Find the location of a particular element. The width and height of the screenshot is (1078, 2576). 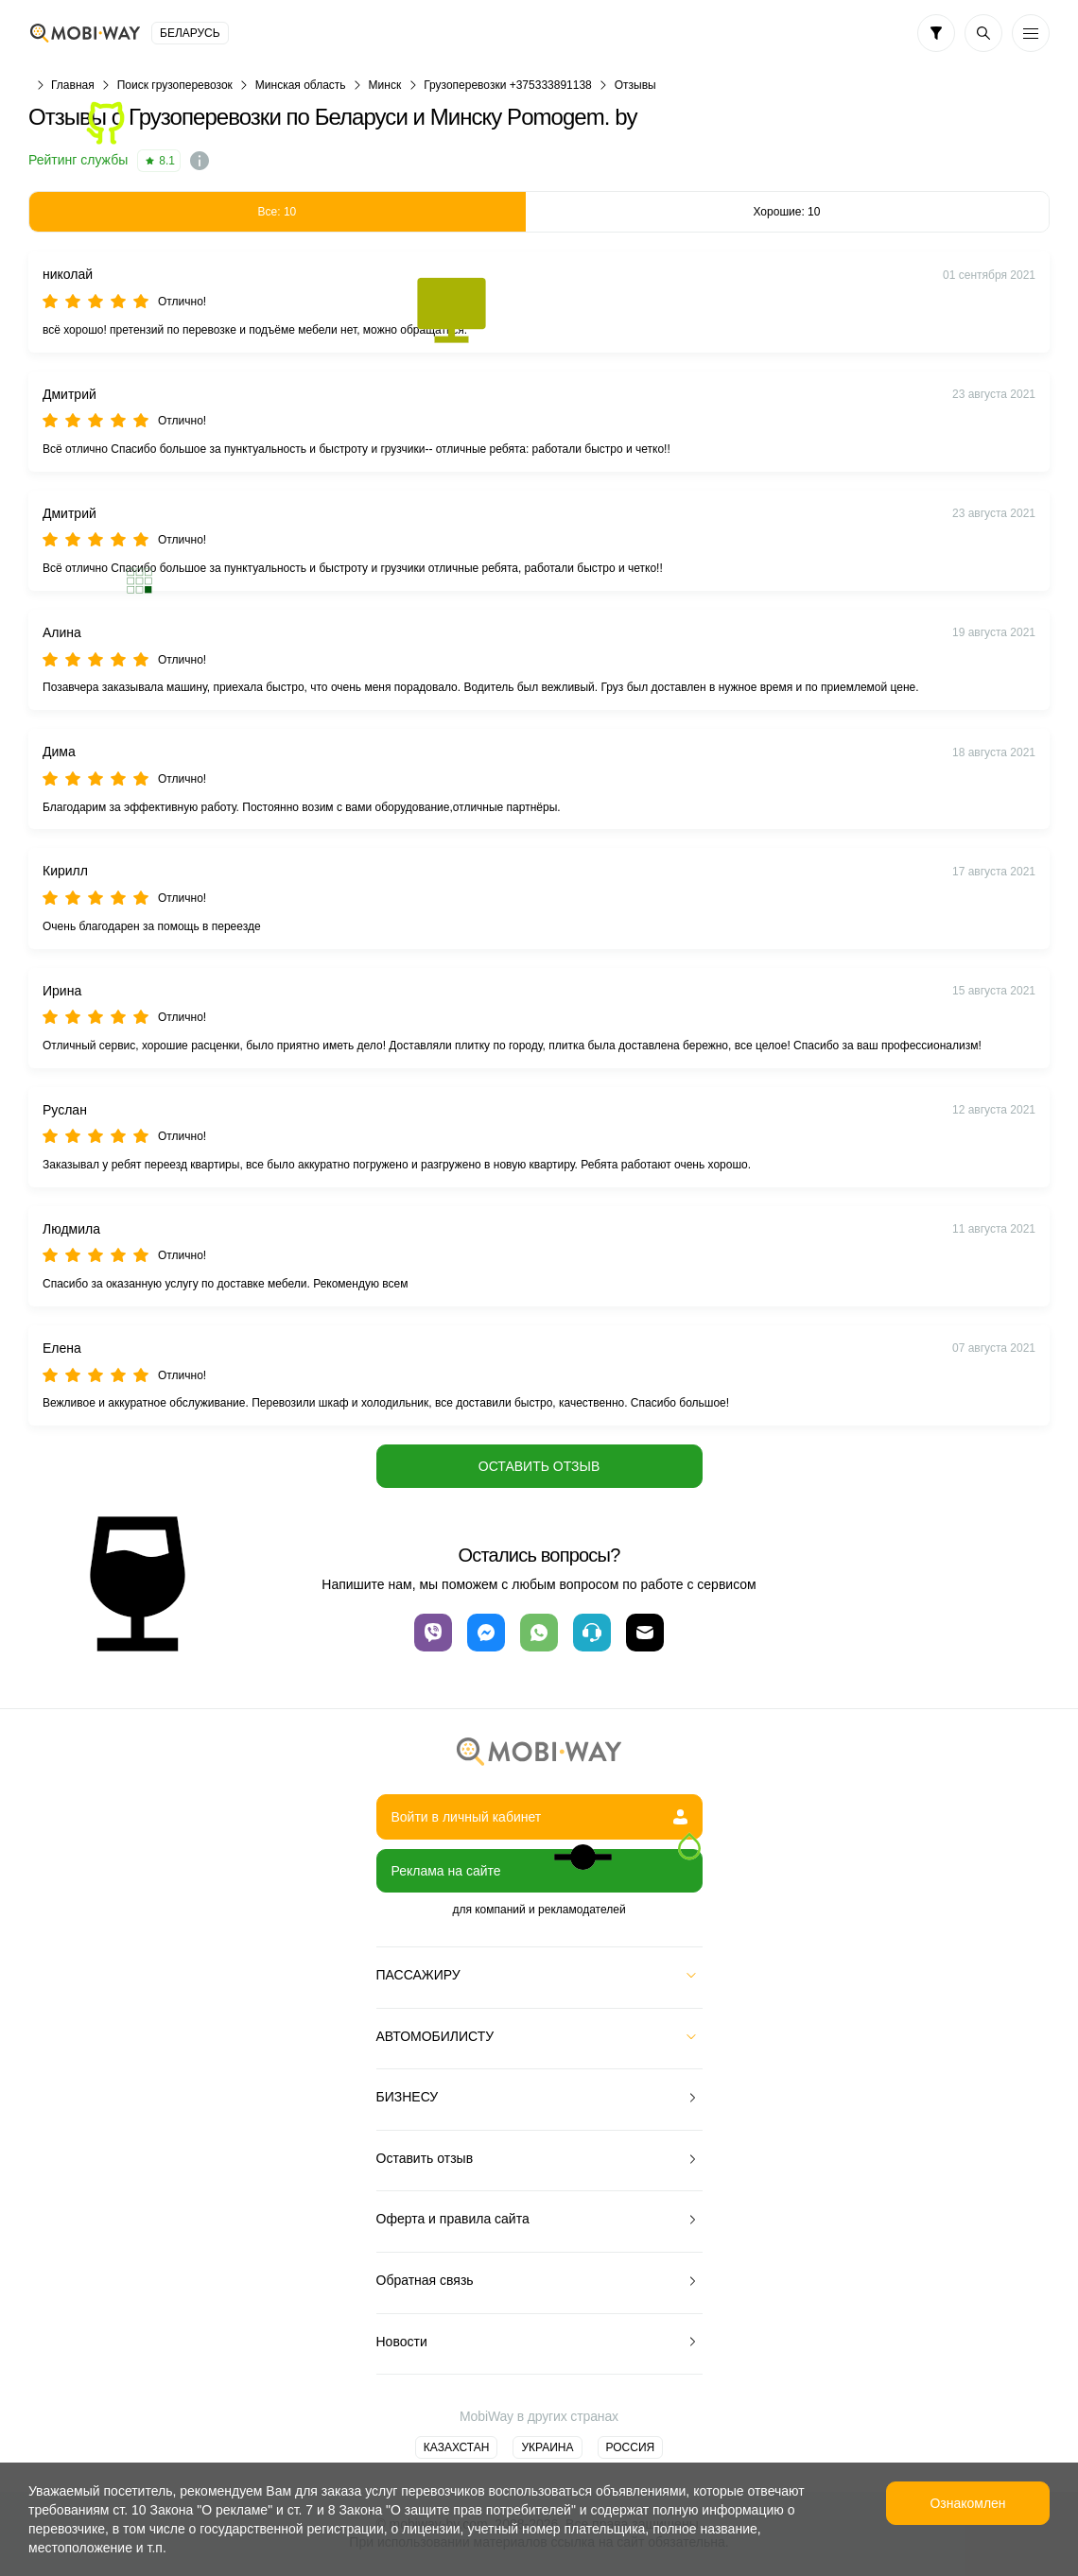

access desktop or computer settings is located at coordinates (451, 308).